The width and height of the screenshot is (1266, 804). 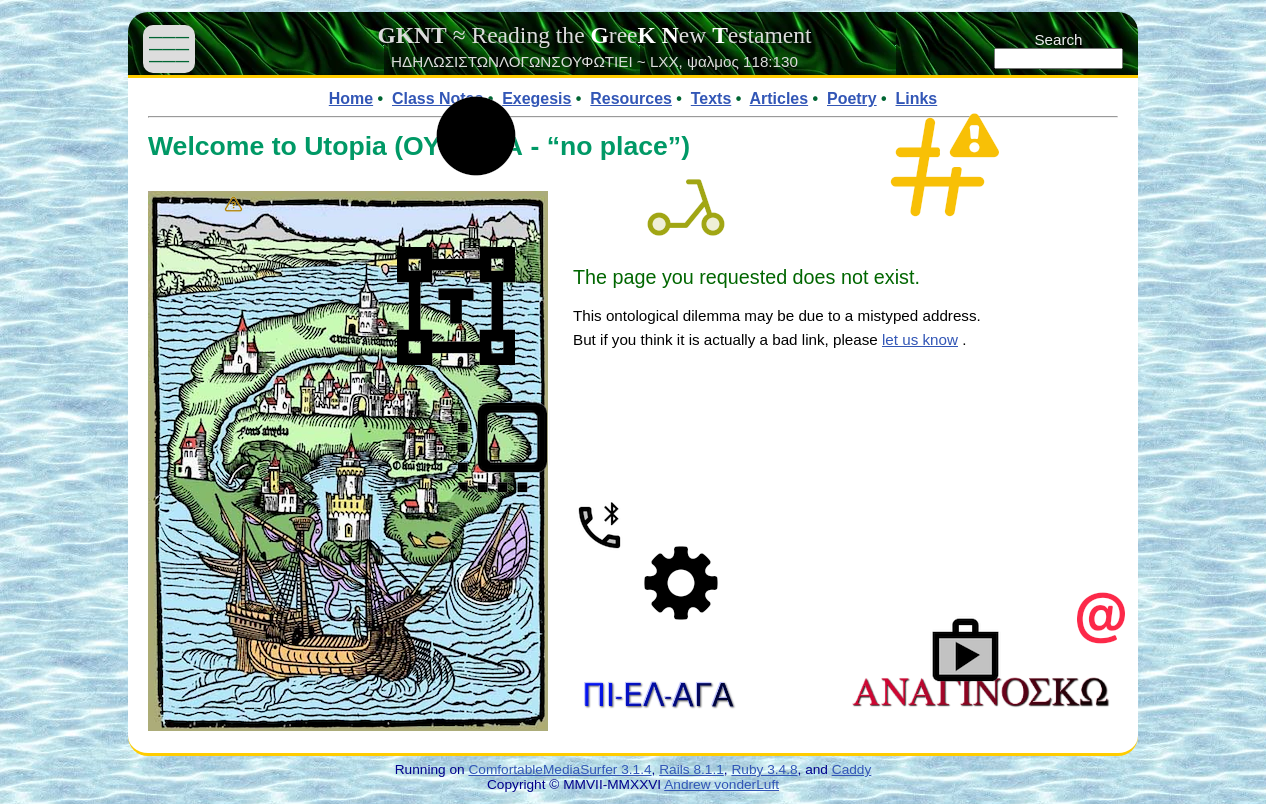 What do you see at coordinates (686, 210) in the screenshot?
I see `select scooter as transportation mode` at bounding box center [686, 210].